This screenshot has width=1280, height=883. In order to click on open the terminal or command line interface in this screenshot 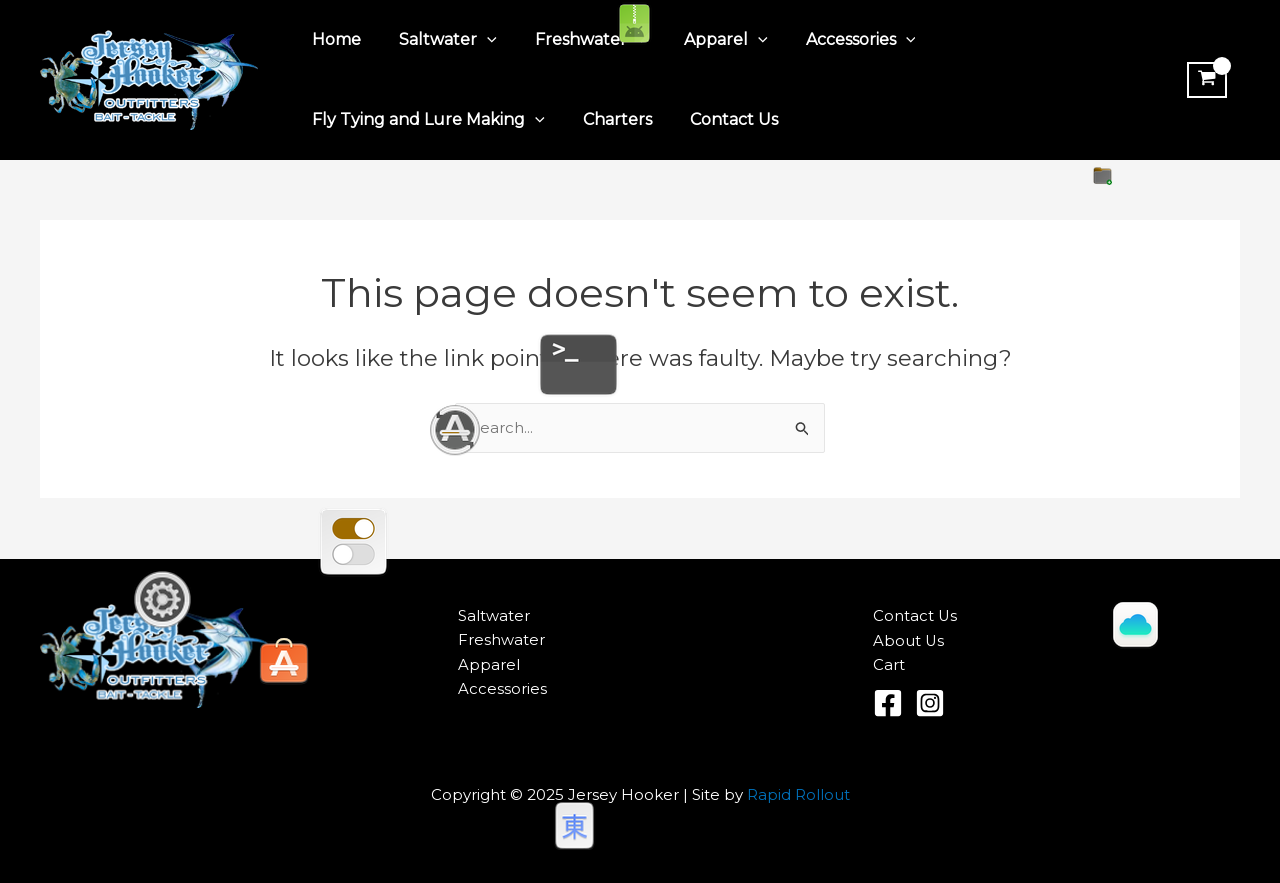, I will do `click(578, 364)`.